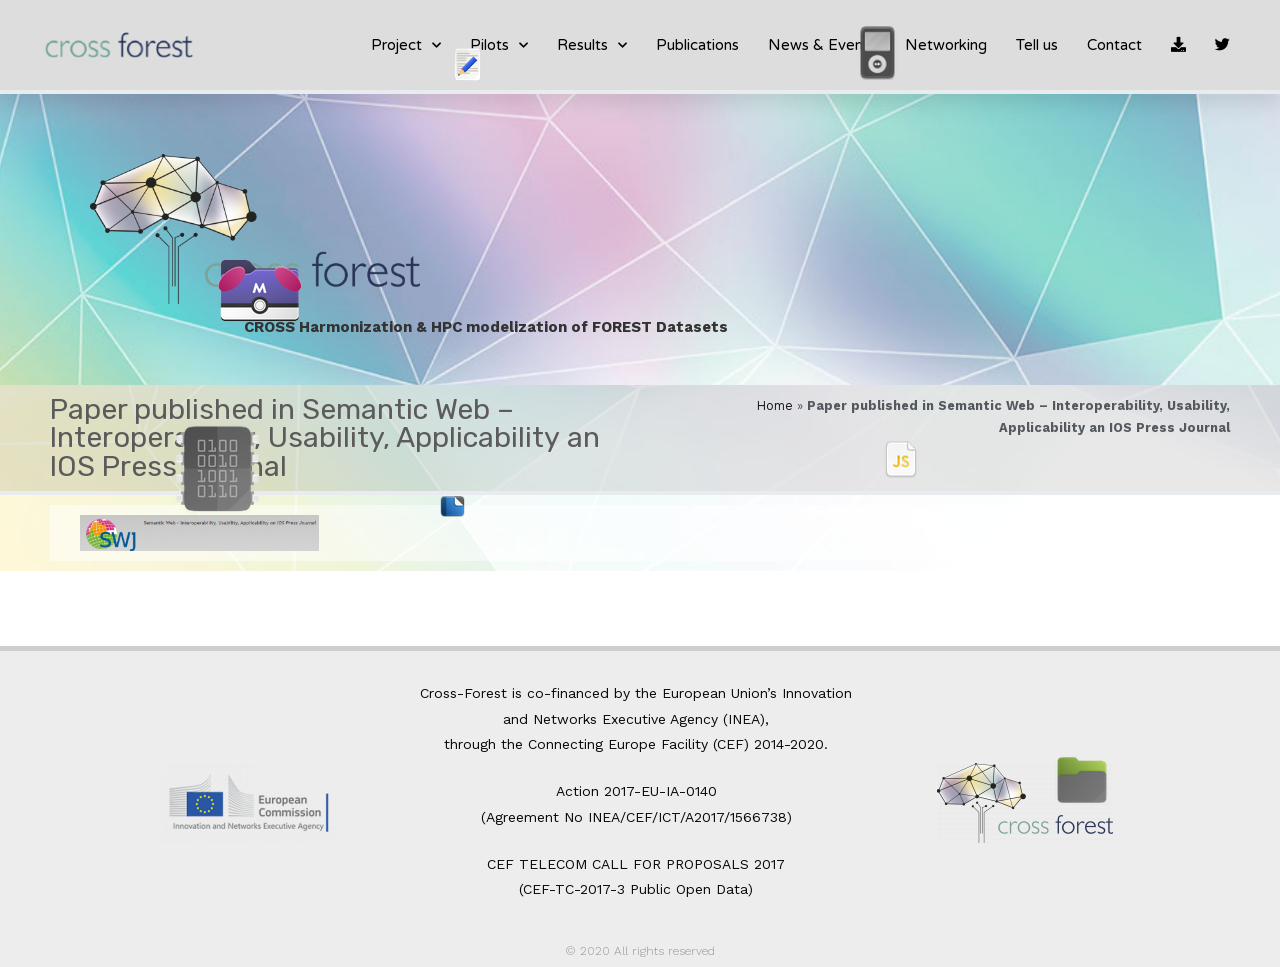 This screenshot has width=1280, height=967. Describe the element at coordinates (259, 292) in the screenshot. I see `folder containing pokémon master ball images or assets` at that location.